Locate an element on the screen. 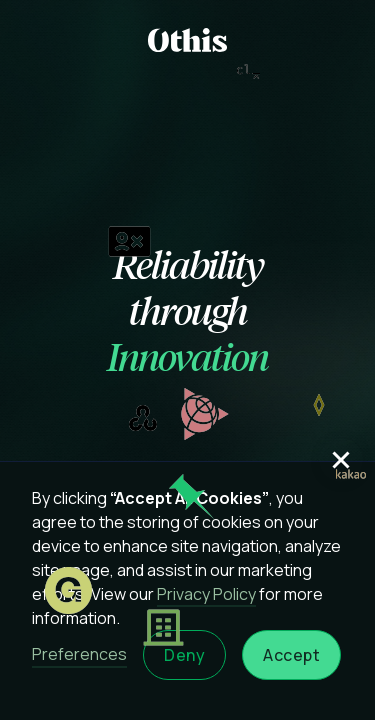 The height and width of the screenshot is (720, 375). visit pinboard bookmarking service is located at coordinates (191, 496).